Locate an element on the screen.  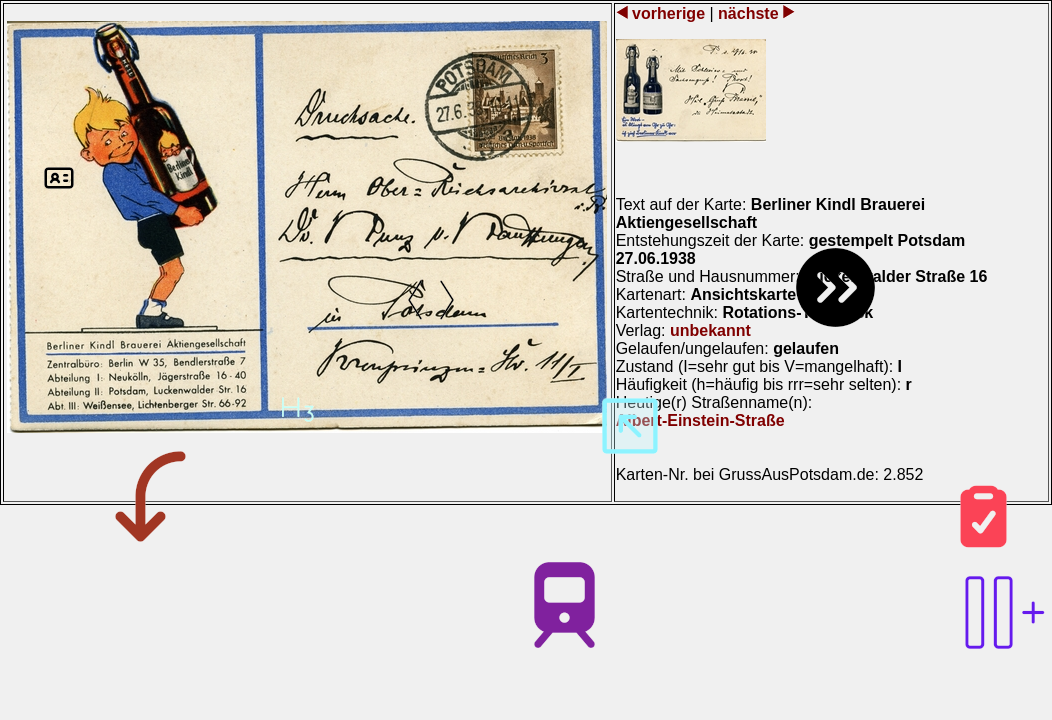
add a new column to the right is located at coordinates (998, 612).